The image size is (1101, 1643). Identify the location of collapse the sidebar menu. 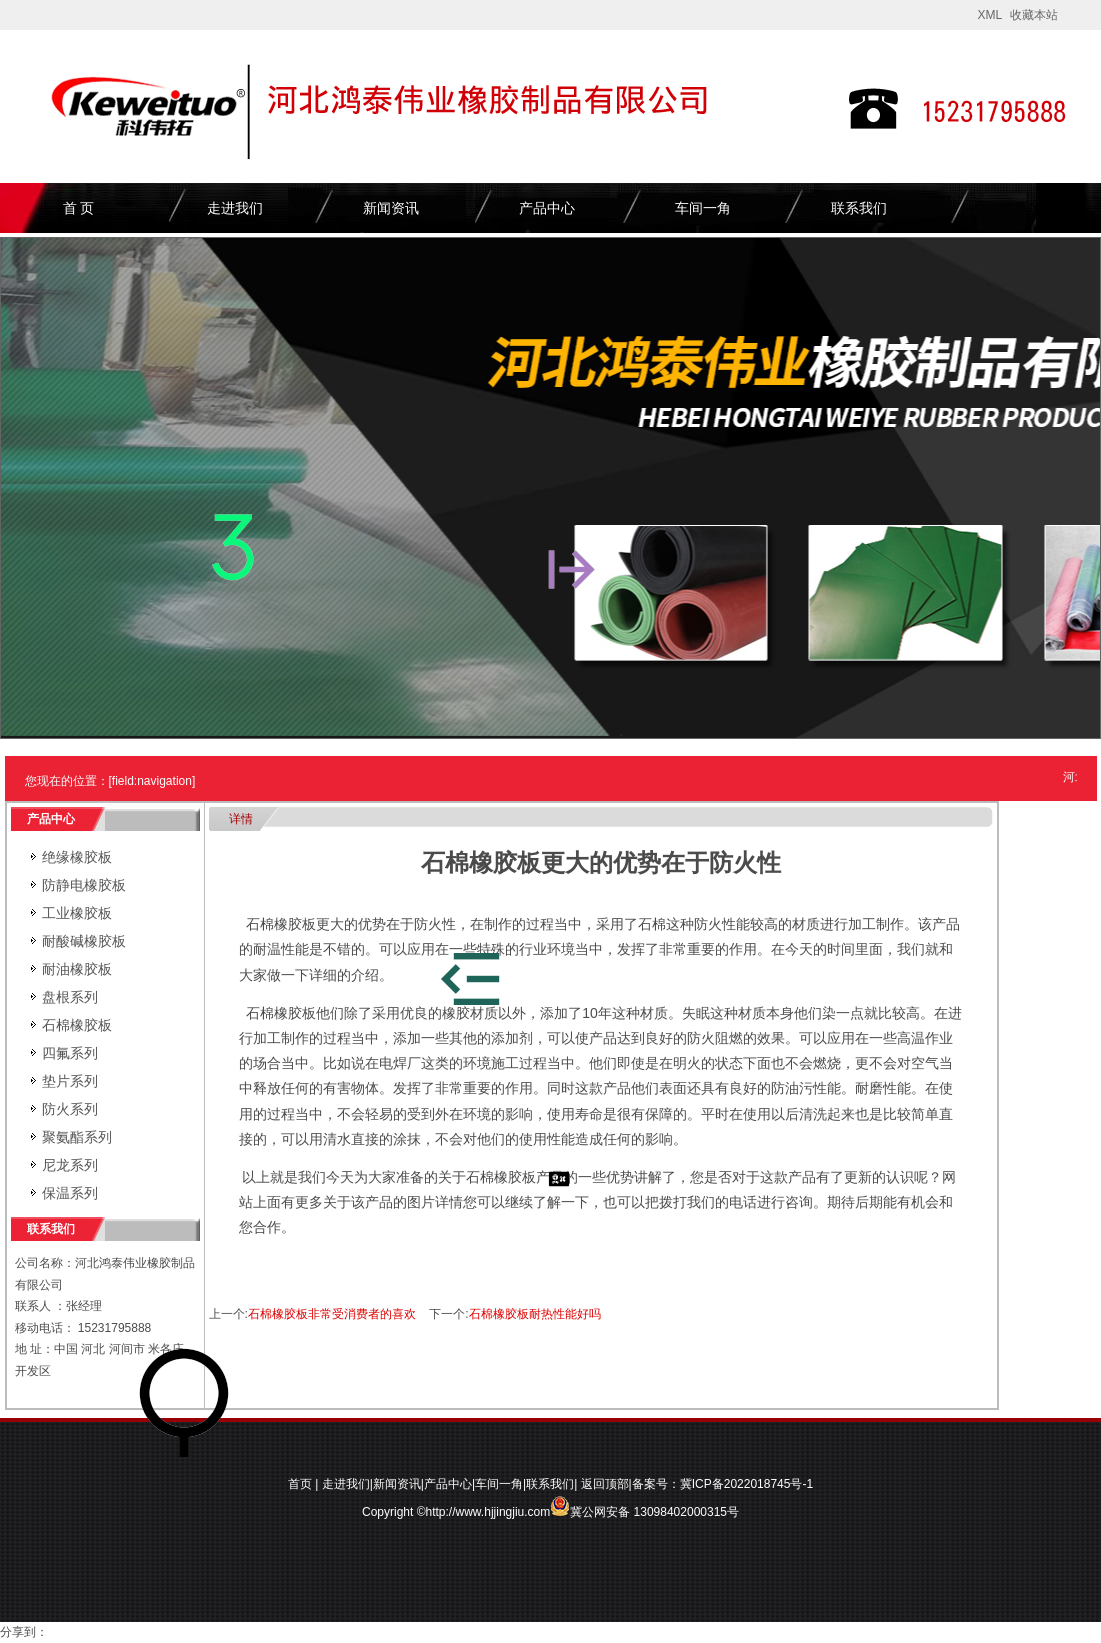
(470, 979).